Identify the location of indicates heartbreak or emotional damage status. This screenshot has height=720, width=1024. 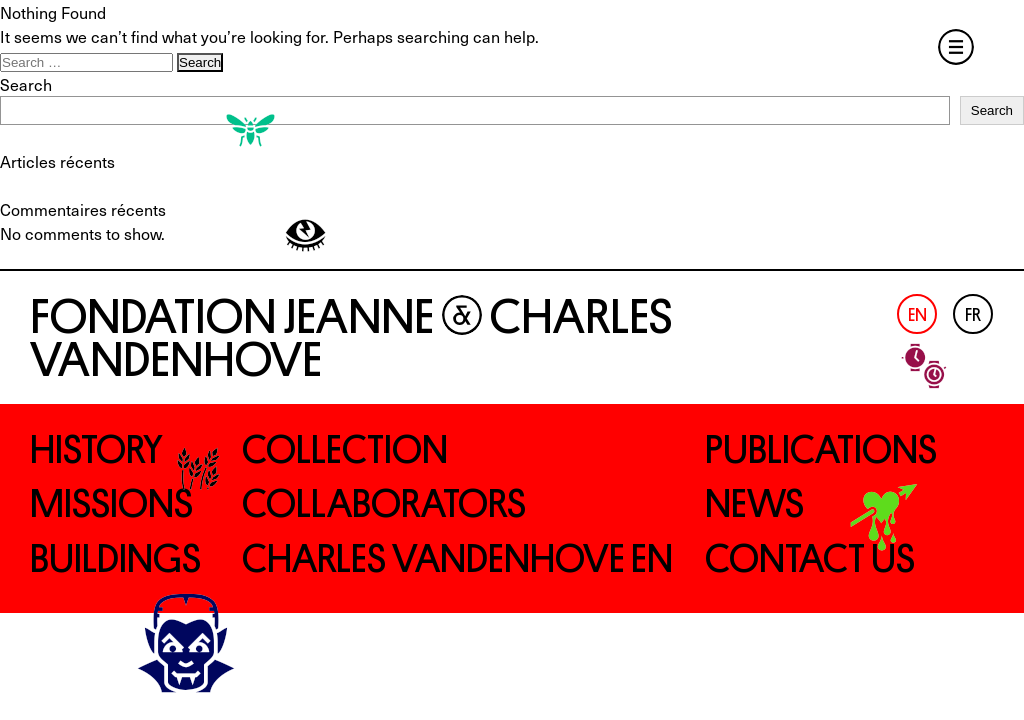
(884, 517).